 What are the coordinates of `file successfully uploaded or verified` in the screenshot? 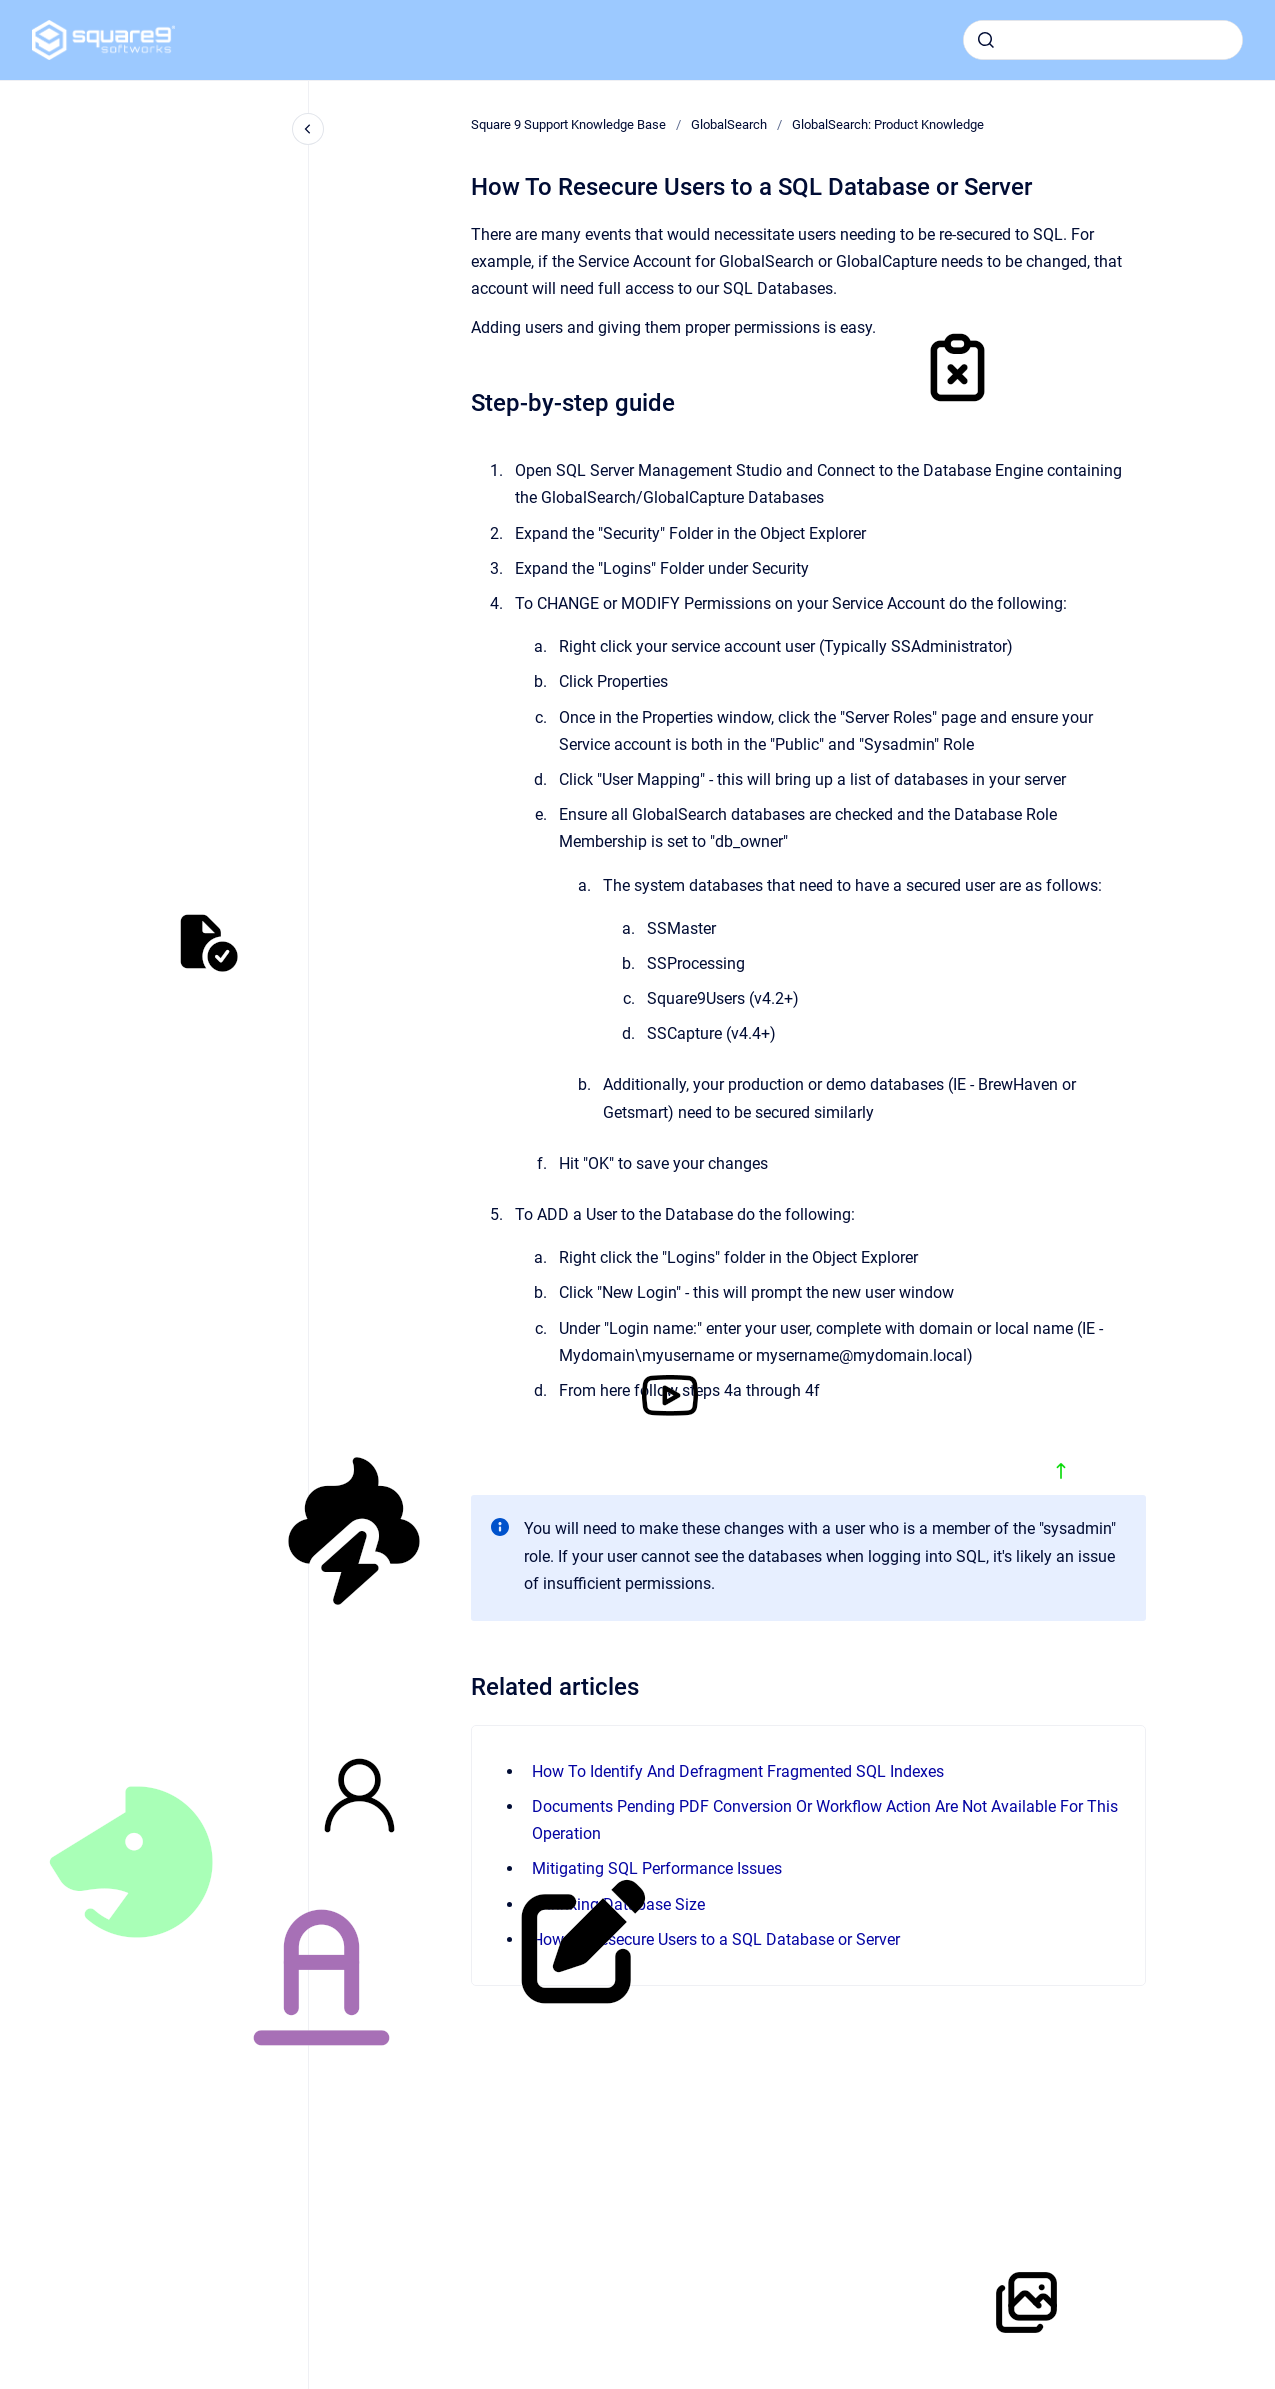 It's located at (207, 941).